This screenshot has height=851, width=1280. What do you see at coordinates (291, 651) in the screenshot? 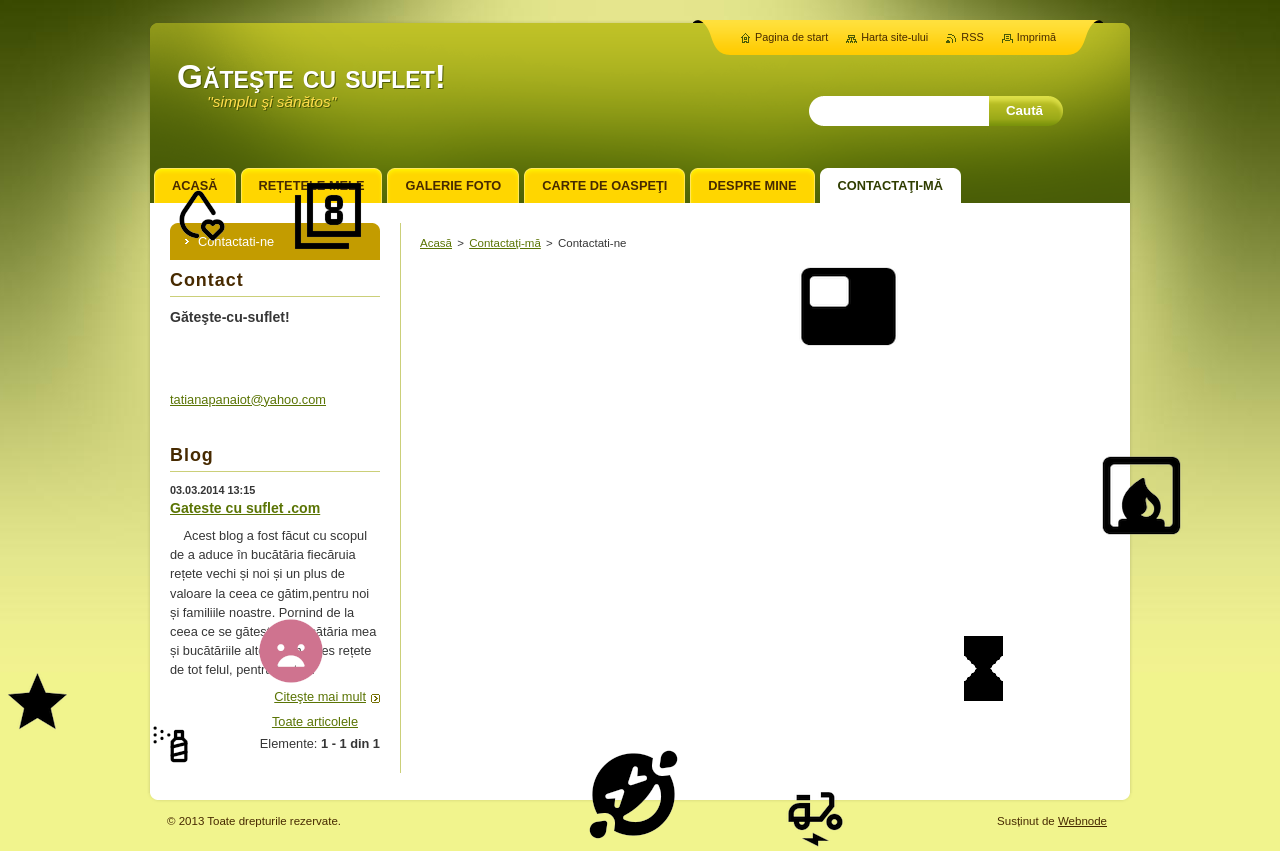
I see `leave negative feedback or reaction` at bounding box center [291, 651].